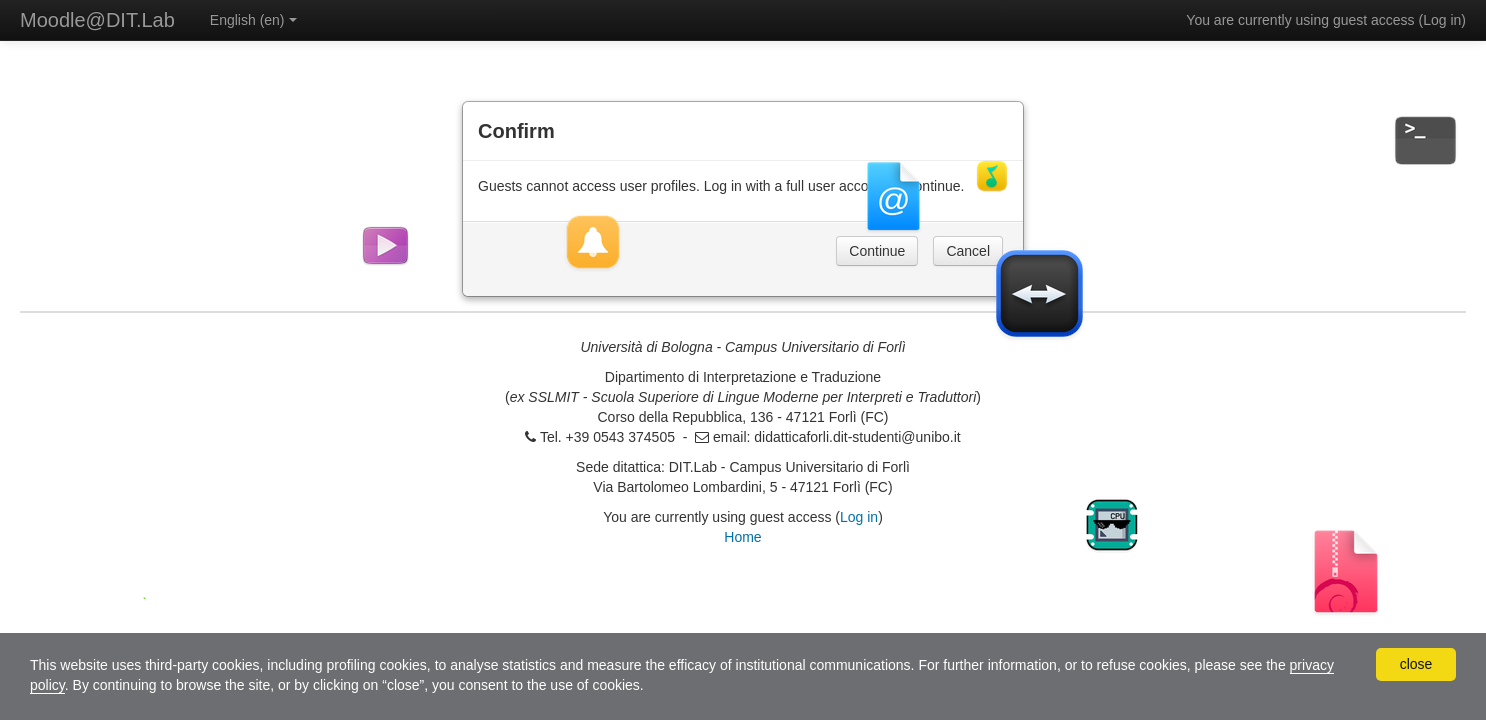 This screenshot has width=1486, height=720. I want to click on open media player application, so click(385, 245).